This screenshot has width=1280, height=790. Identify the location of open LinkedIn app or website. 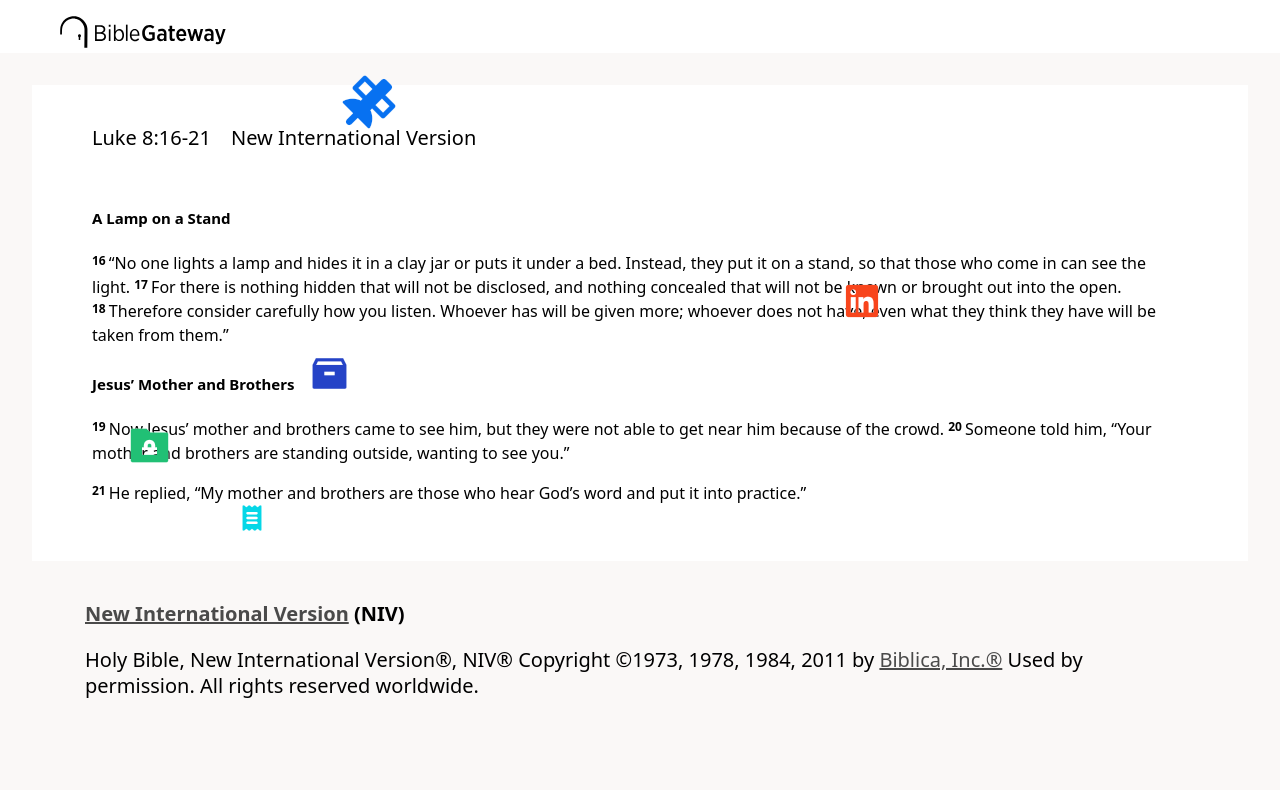
(862, 301).